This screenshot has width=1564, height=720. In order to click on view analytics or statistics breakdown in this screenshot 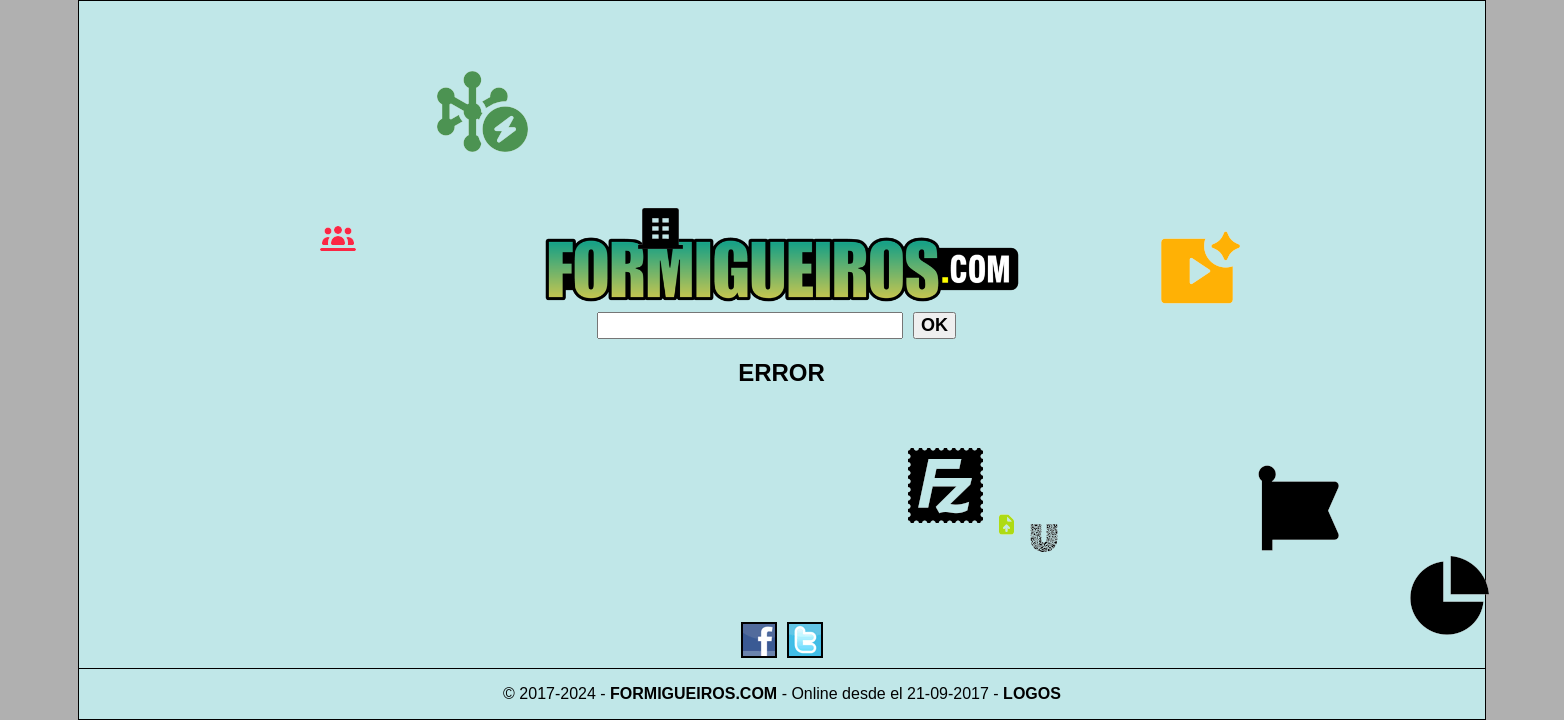, I will do `click(1447, 598)`.